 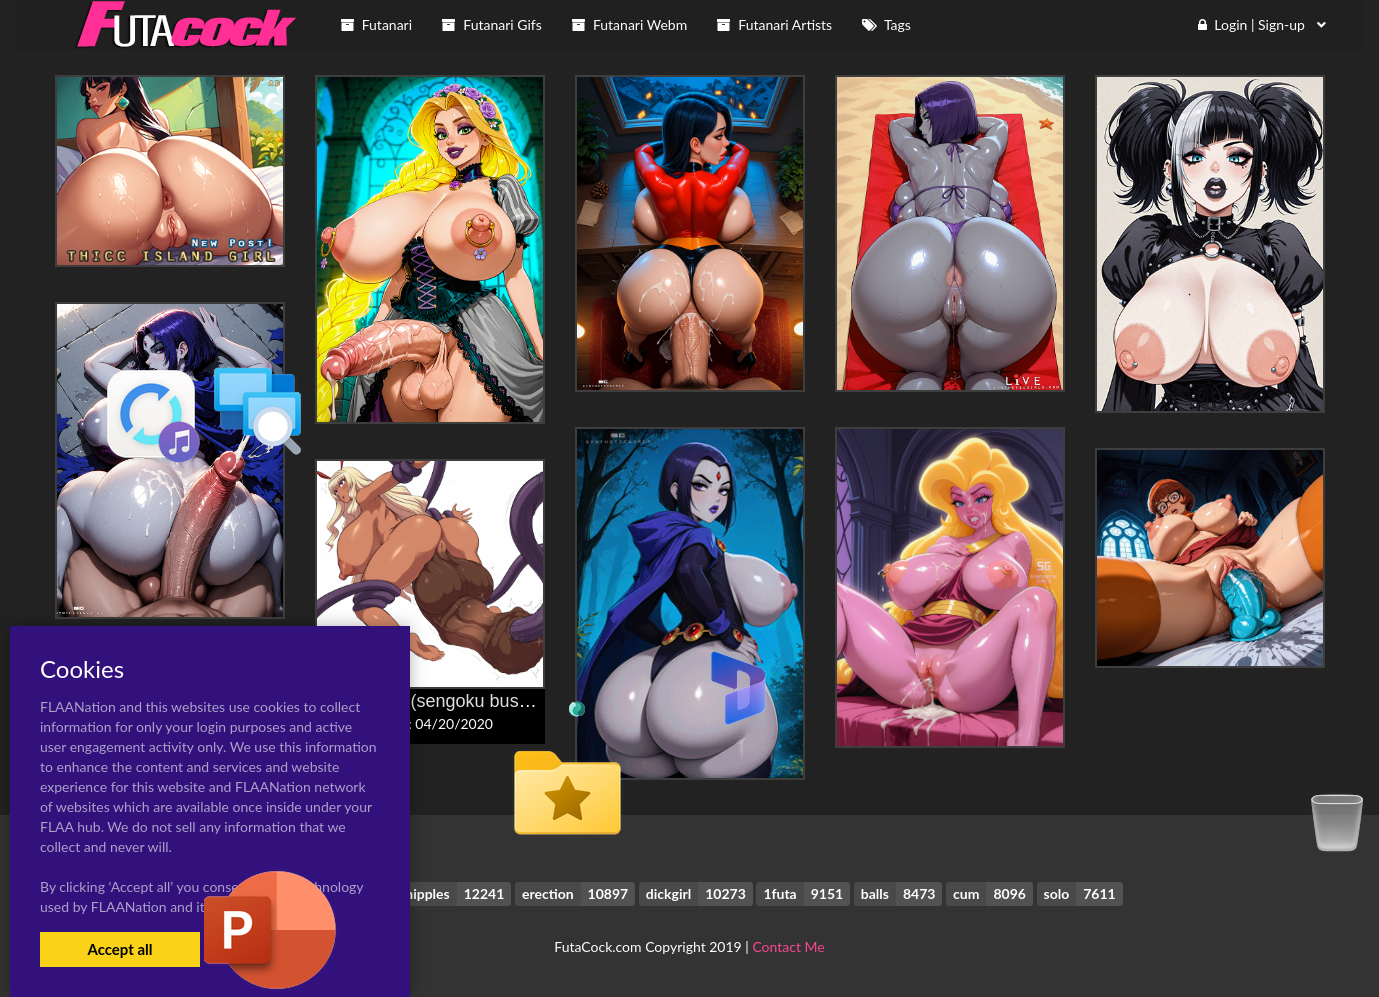 I want to click on open Microsoft Dynamics app, so click(x=739, y=688).